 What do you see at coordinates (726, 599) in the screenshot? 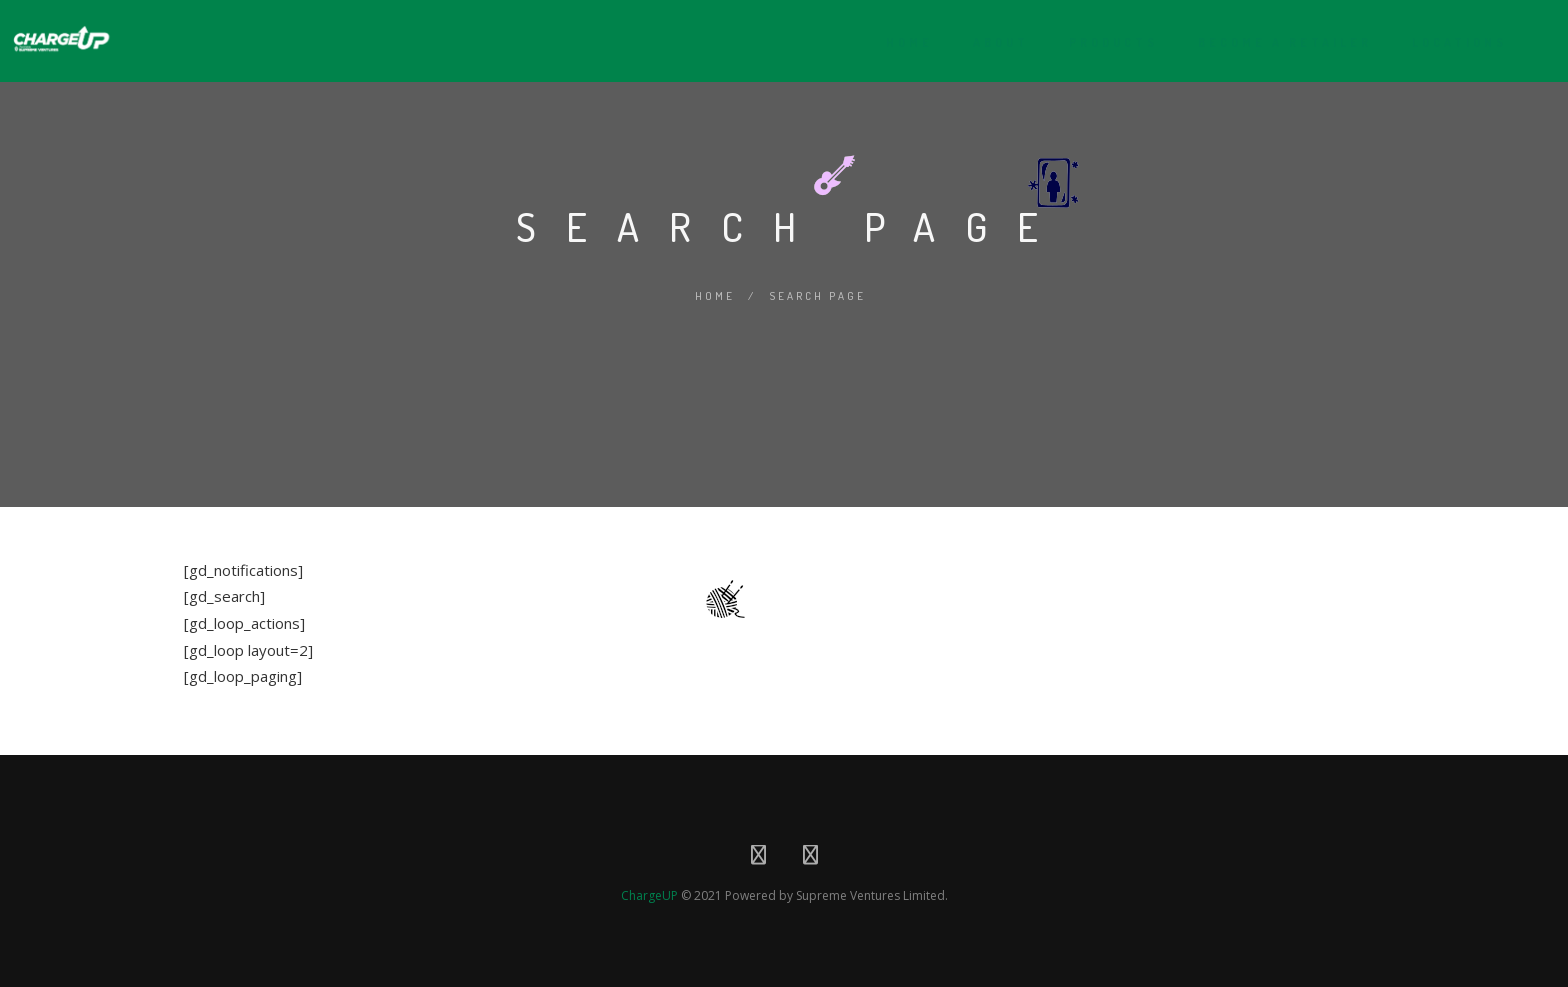
I see `yarn or wool crafting material indicator` at bounding box center [726, 599].